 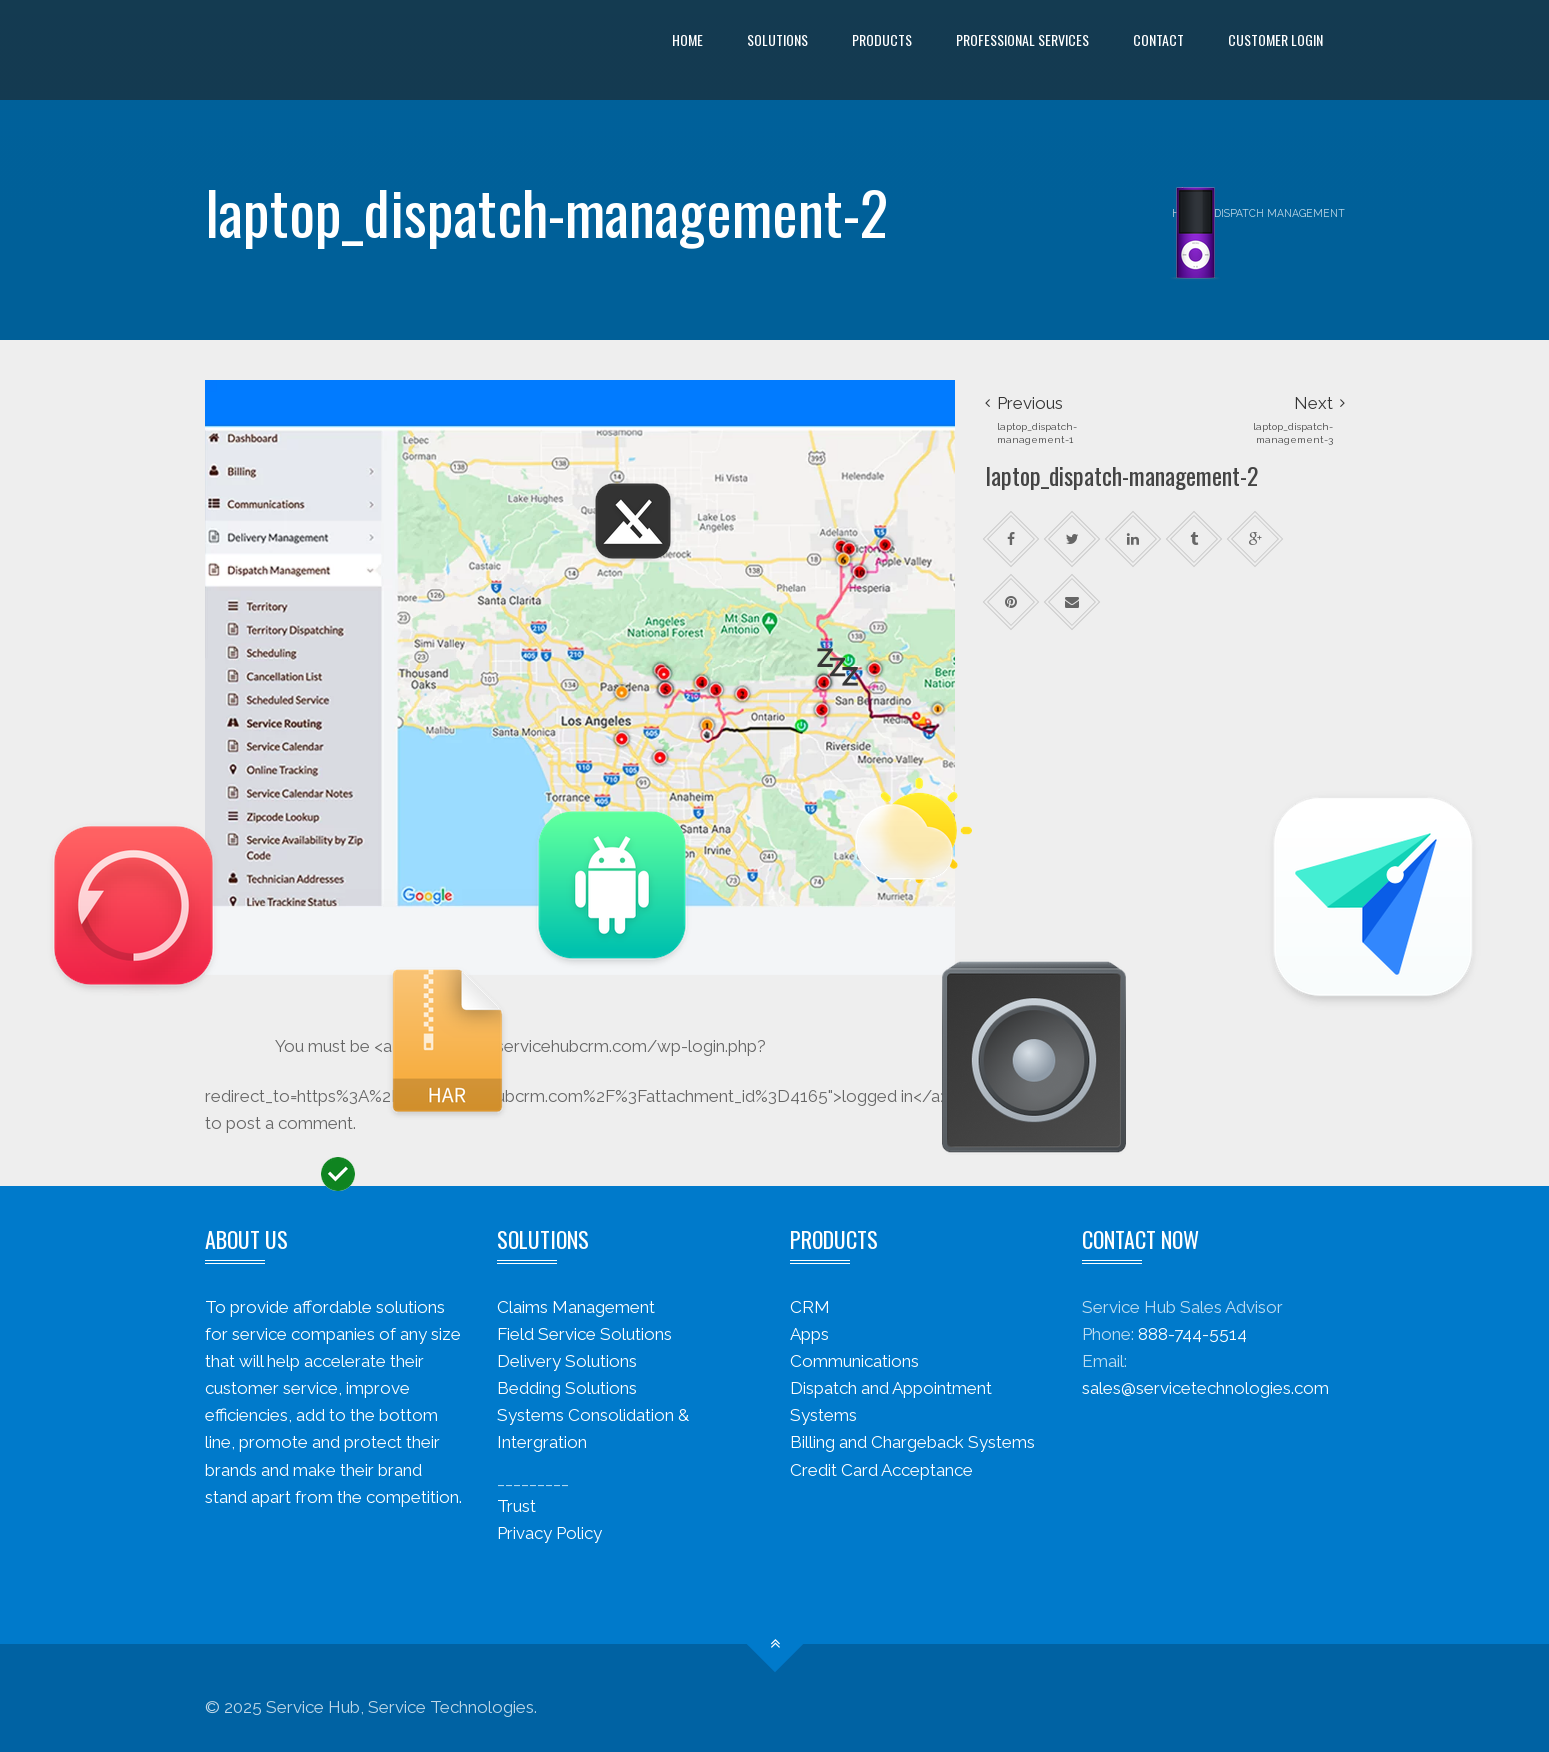 I want to click on indicates partly cloudy weather conditions, so click(x=913, y=830).